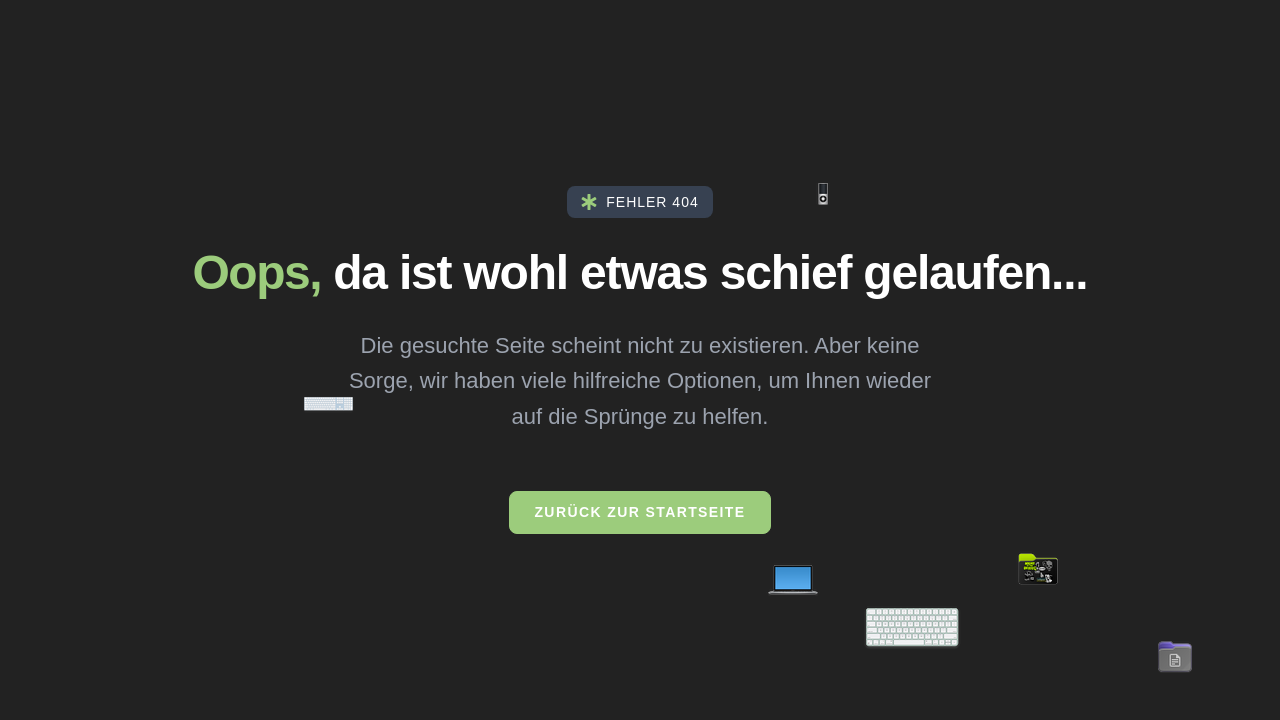  Describe the element at coordinates (793, 576) in the screenshot. I see `represents a macbook pro device in system settings` at that location.